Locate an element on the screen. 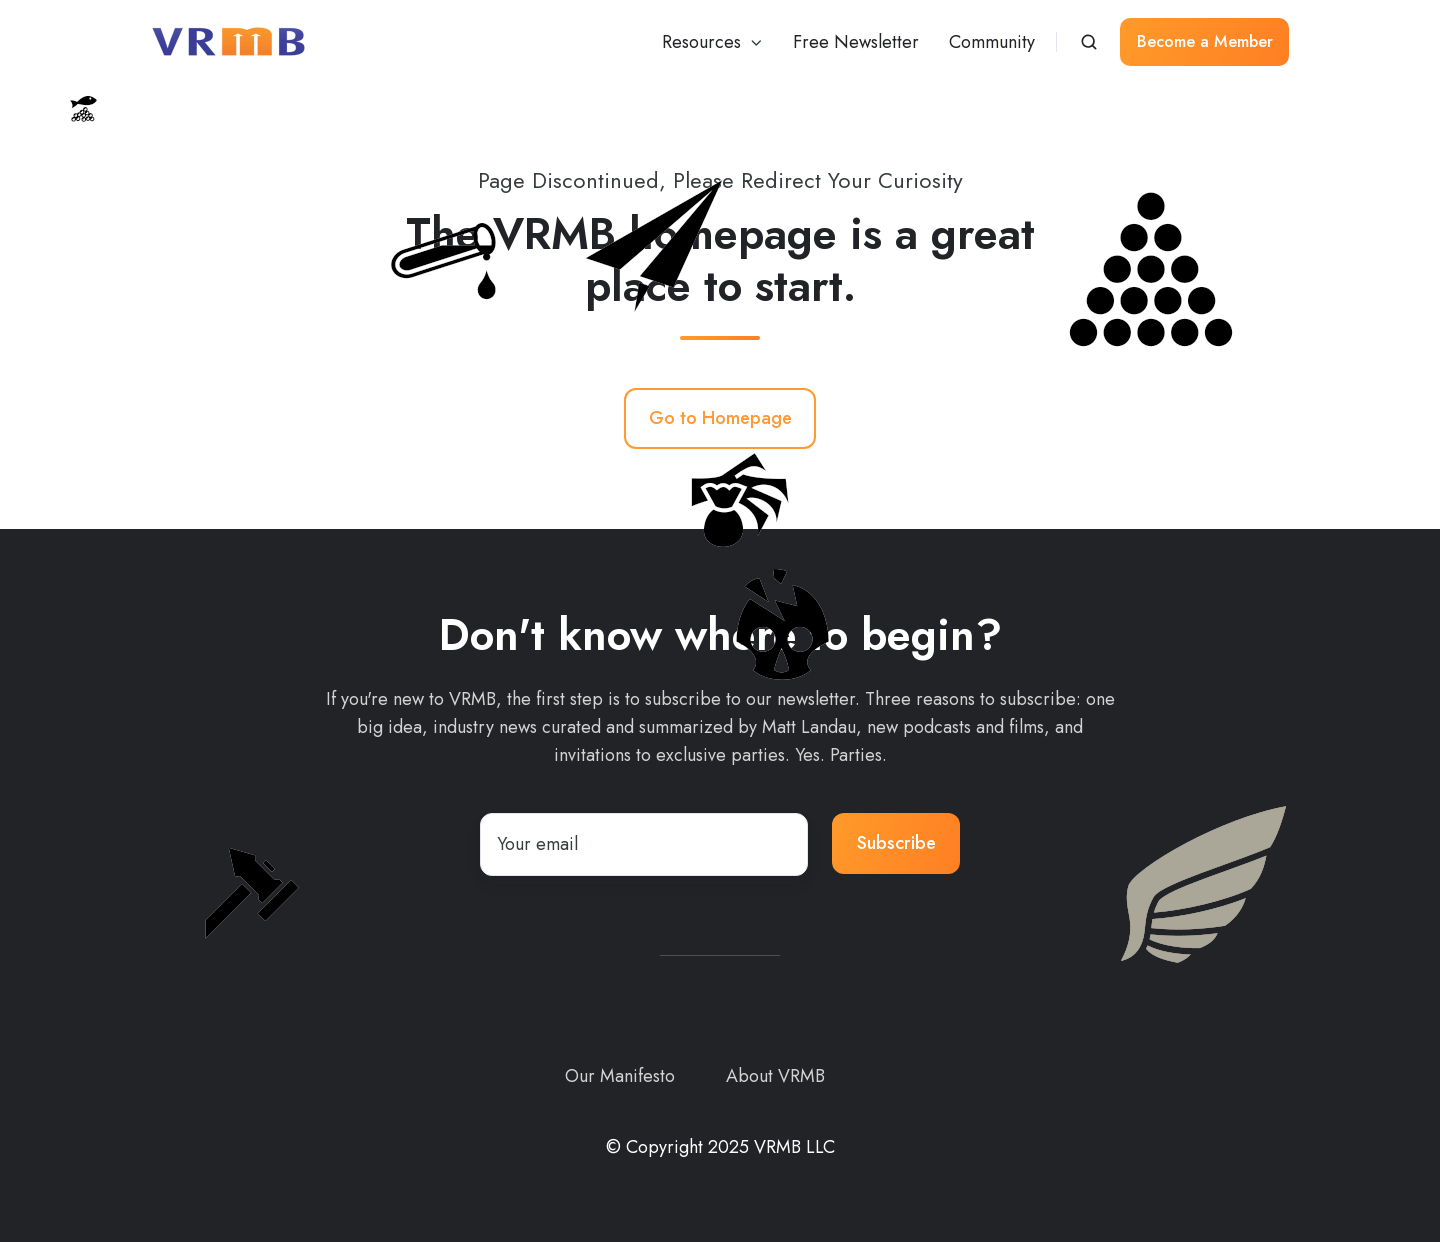 The width and height of the screenshot is (1440, 1242). fish eggs or roe item in a game inventory is located at coordinates (83, 108).